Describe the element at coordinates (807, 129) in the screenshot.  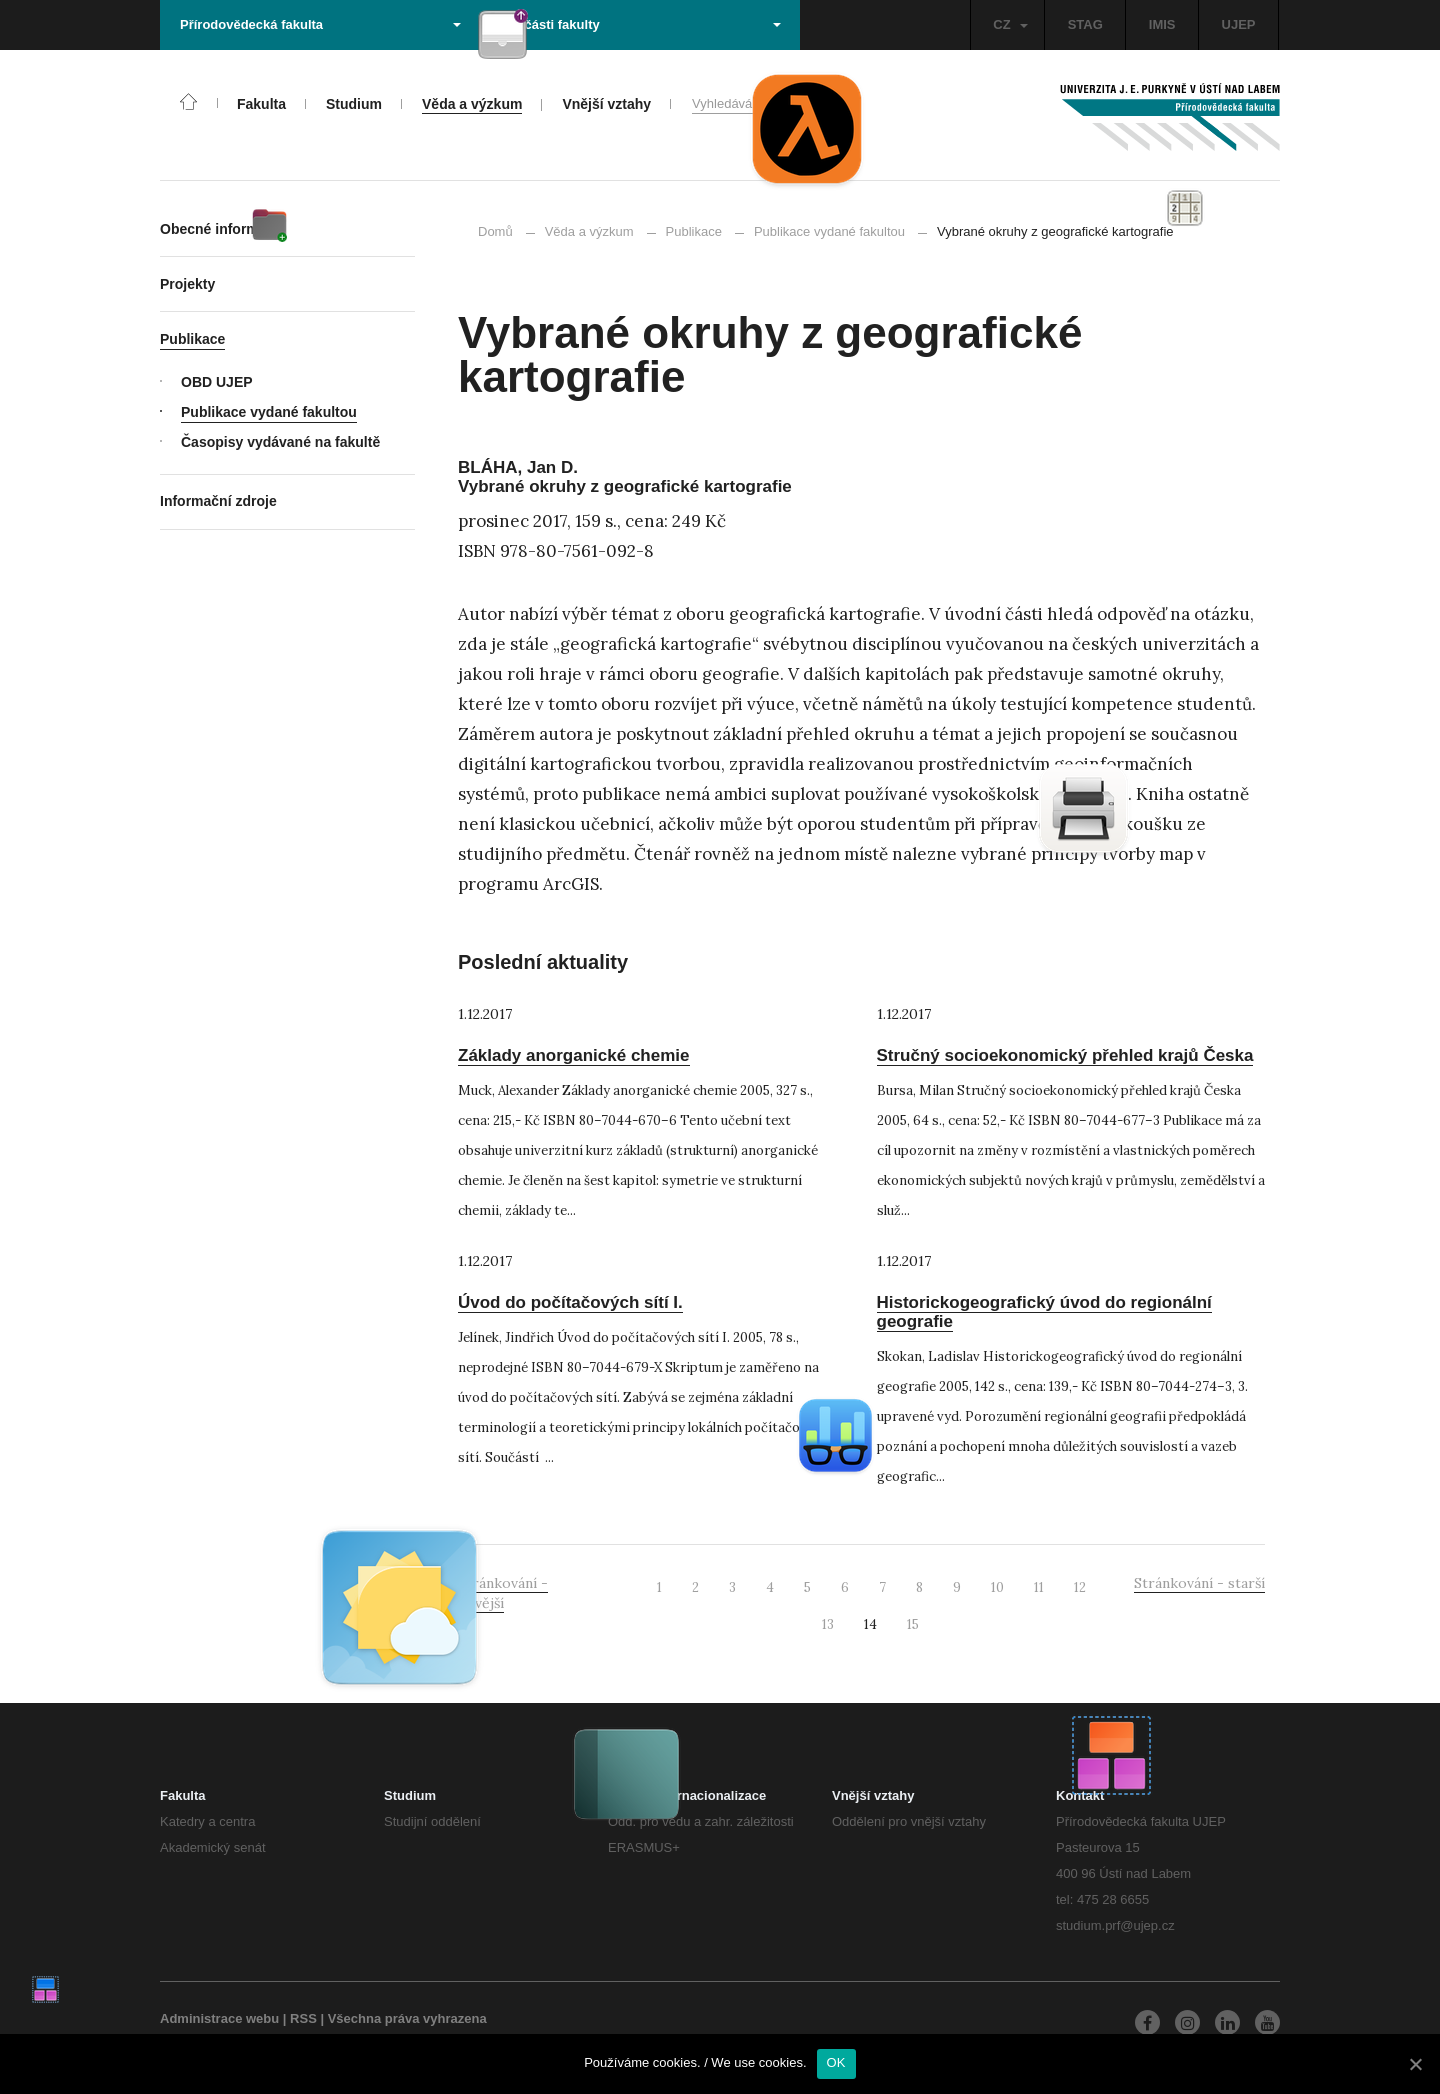
I see `launch half-life game` at that location.